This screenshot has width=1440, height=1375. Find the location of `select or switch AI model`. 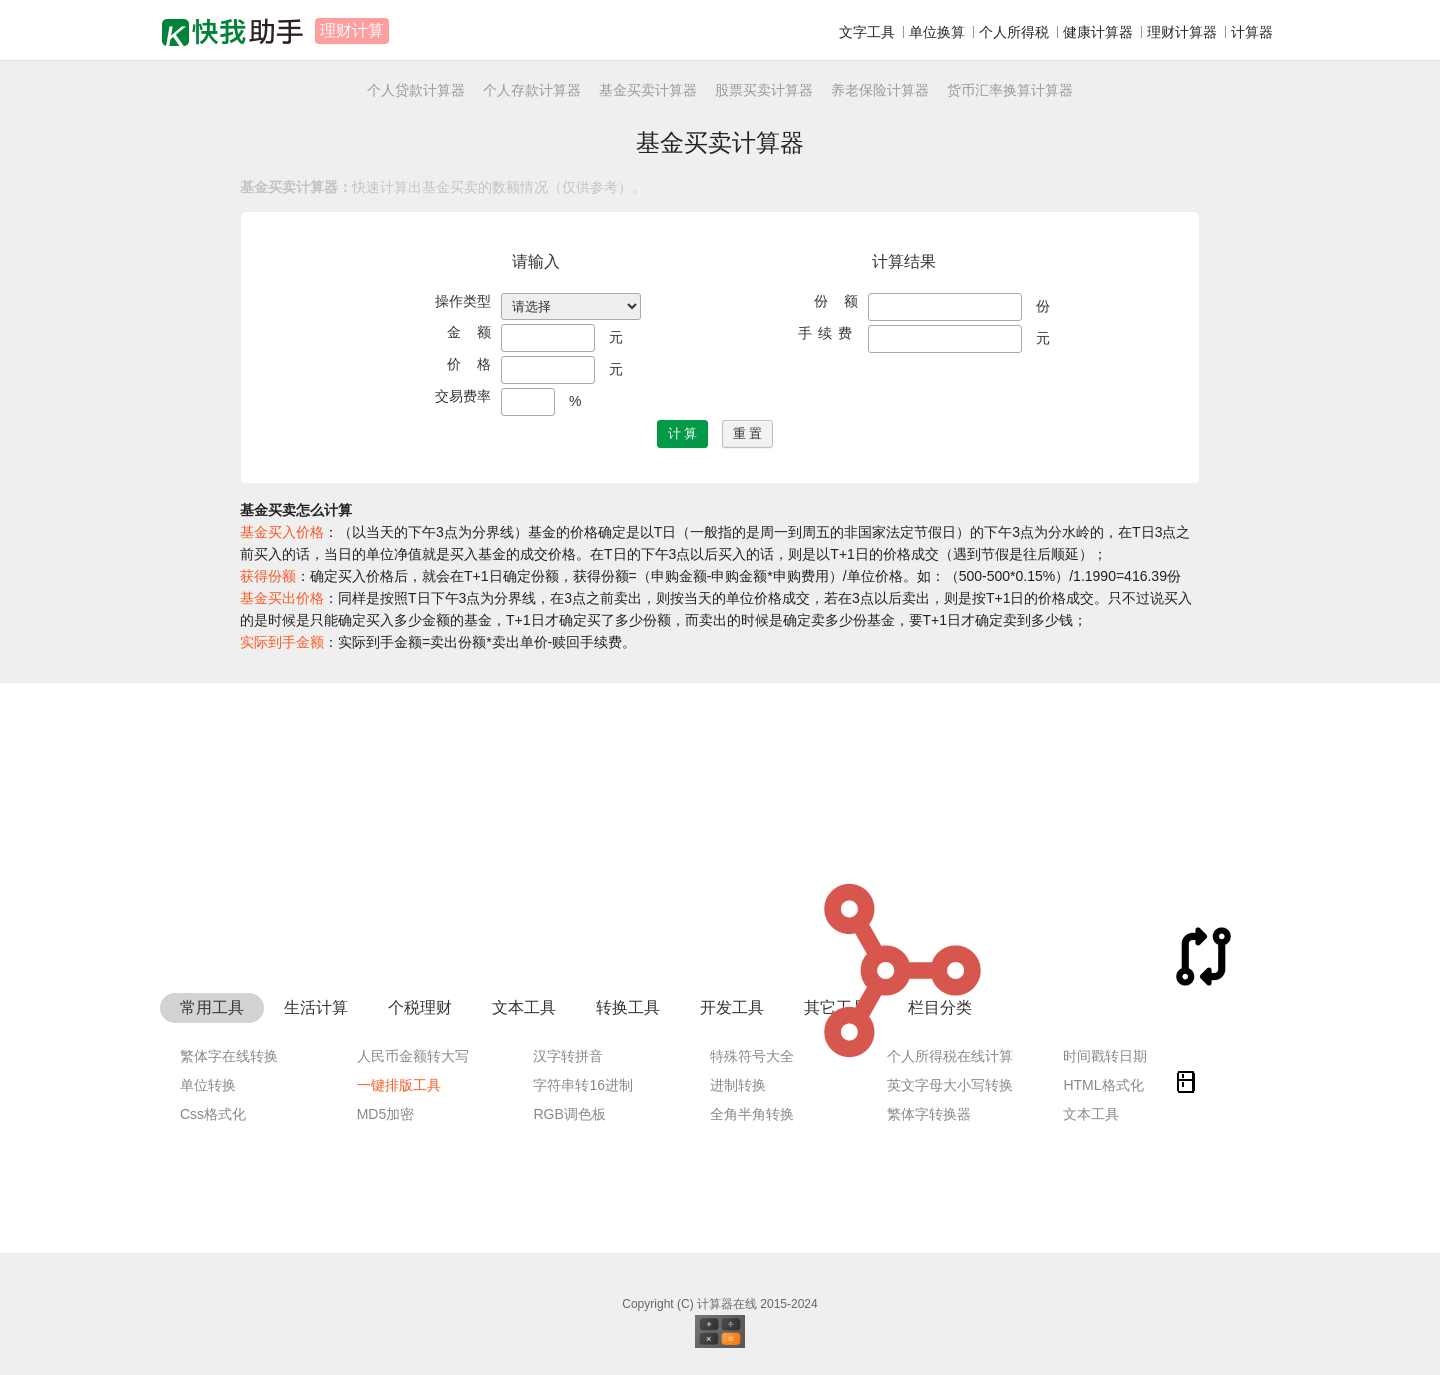

select or switch AI model is located at coordinates (902, 970).